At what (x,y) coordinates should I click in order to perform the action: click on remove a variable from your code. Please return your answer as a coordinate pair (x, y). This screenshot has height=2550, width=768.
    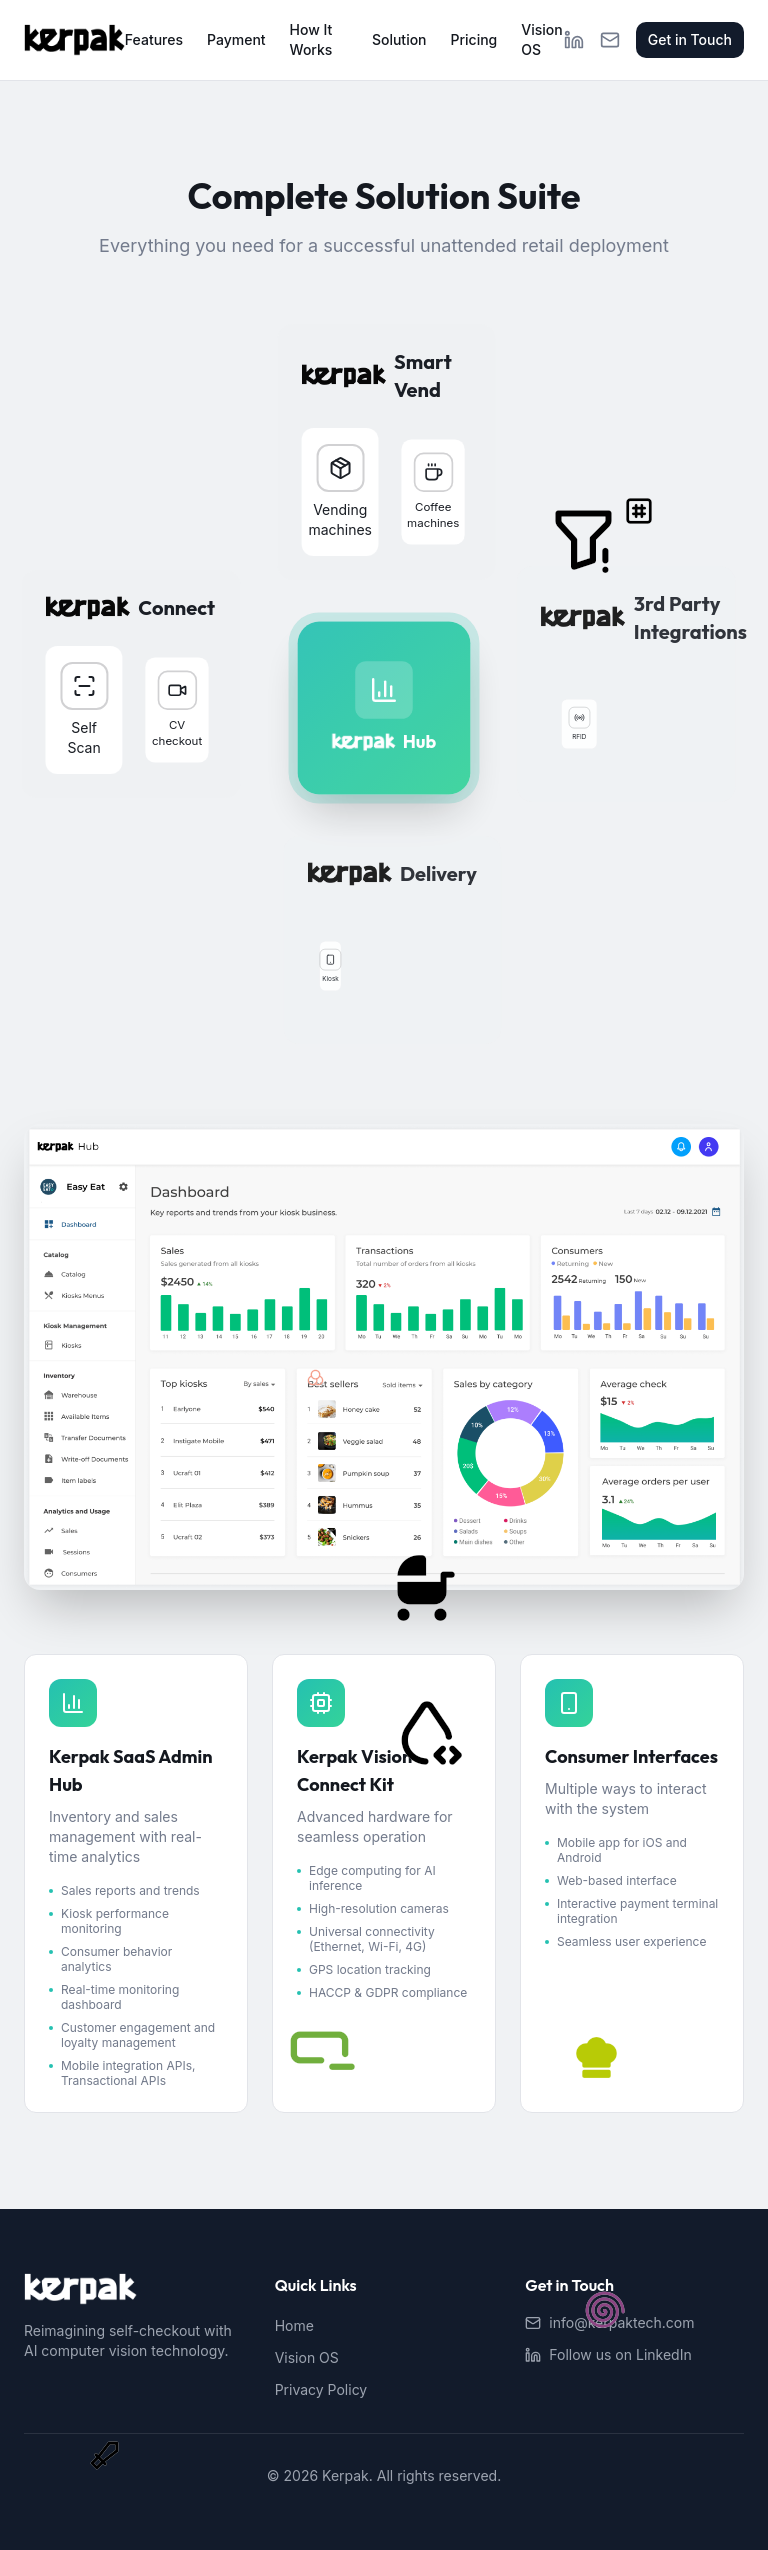
    Looking at the image, I should click on (319, 2047).